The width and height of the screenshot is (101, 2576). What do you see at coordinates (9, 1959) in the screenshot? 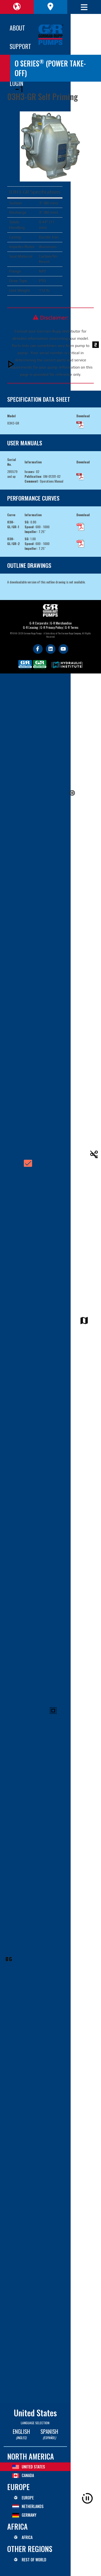
I see `displays the number 86 as a label or counter` at bounding box center [9, 1959].